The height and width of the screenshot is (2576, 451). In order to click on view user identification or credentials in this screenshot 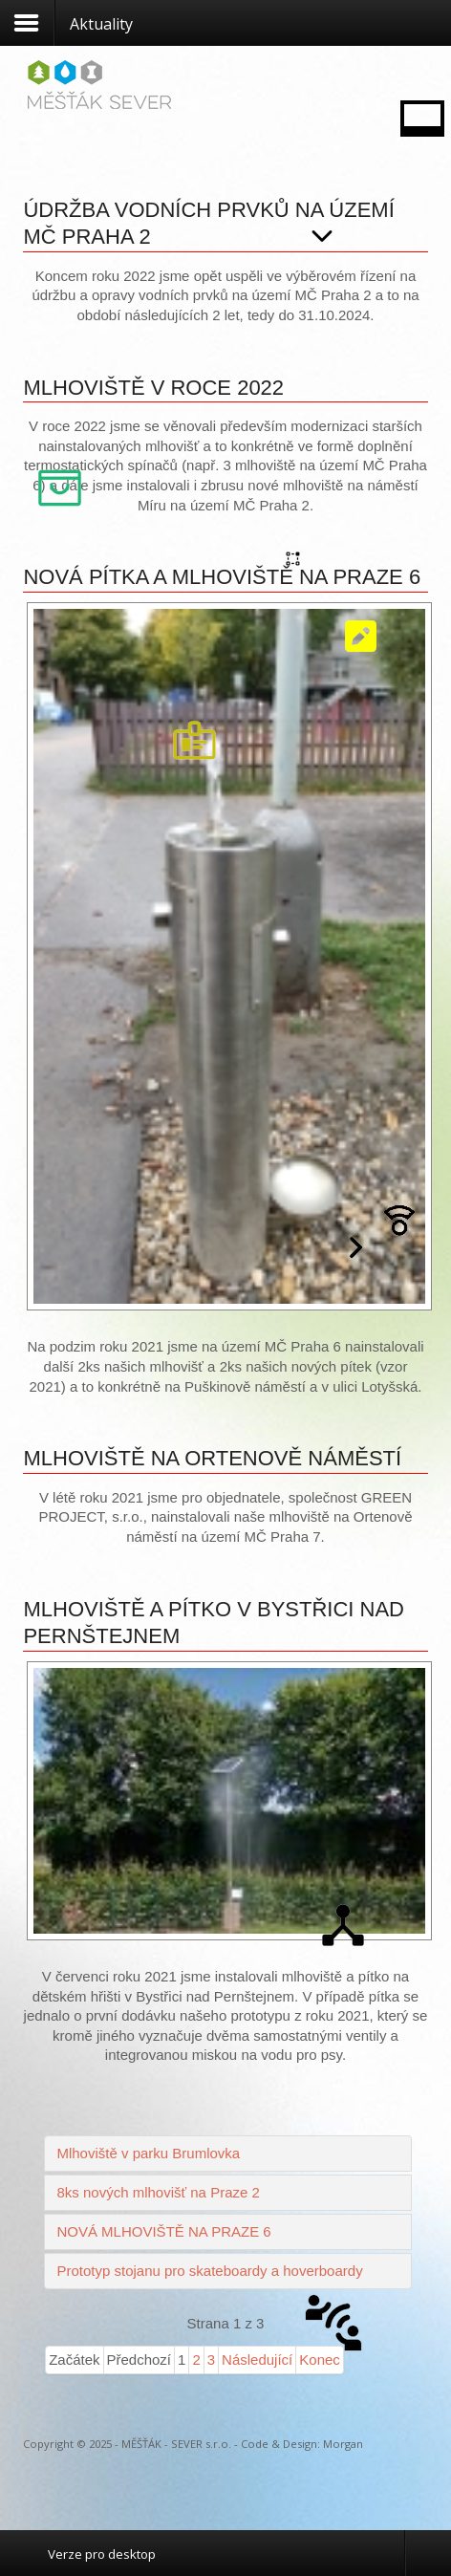, I will do `click(194, 740)`.